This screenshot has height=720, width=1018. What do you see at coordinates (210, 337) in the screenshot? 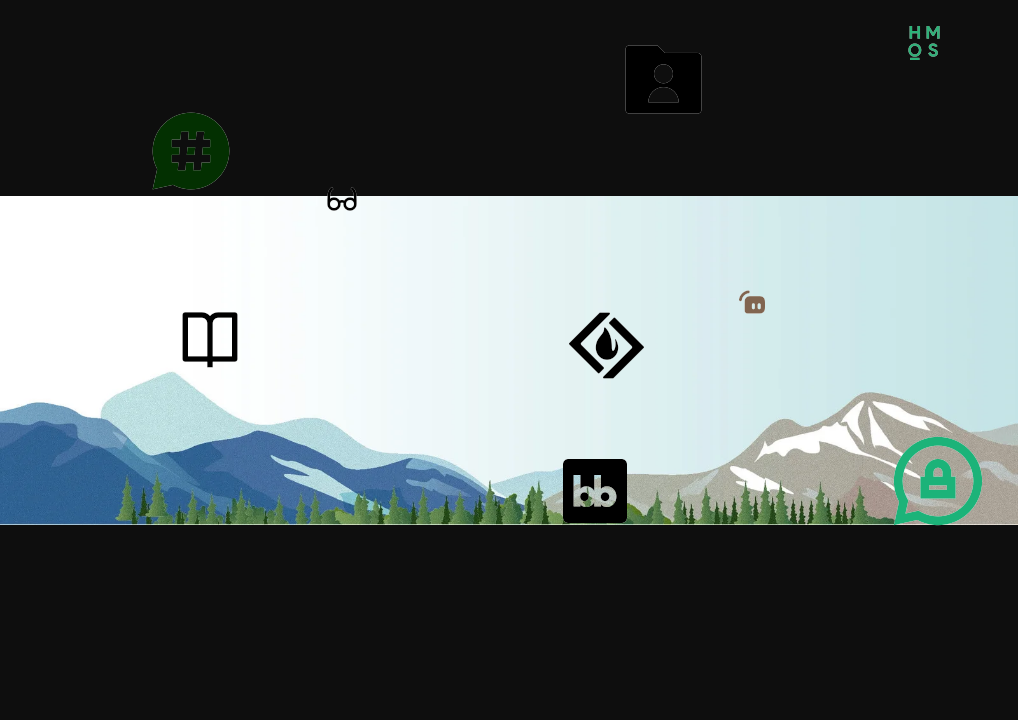
I see `open reading mode or e-reader` at bounding box center [210, 337].